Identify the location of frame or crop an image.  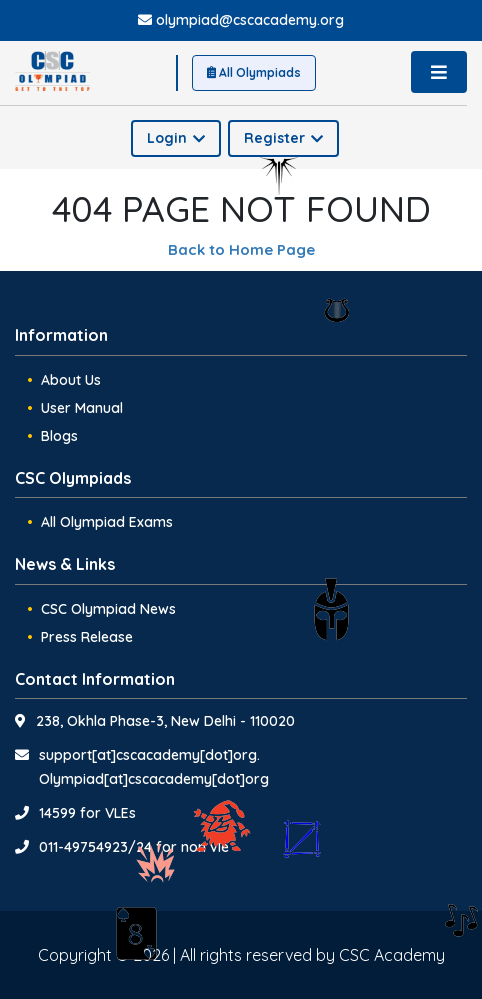
(302, 839).